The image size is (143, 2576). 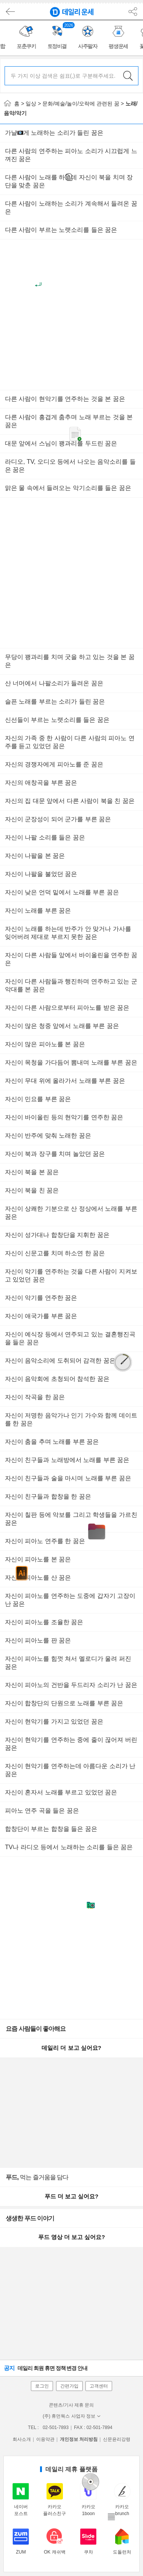 What do you see at coordinates (22, 1573) in the screenshot?
I see `open an Adobe Illustrator file` at bounding box center [22, 1573].